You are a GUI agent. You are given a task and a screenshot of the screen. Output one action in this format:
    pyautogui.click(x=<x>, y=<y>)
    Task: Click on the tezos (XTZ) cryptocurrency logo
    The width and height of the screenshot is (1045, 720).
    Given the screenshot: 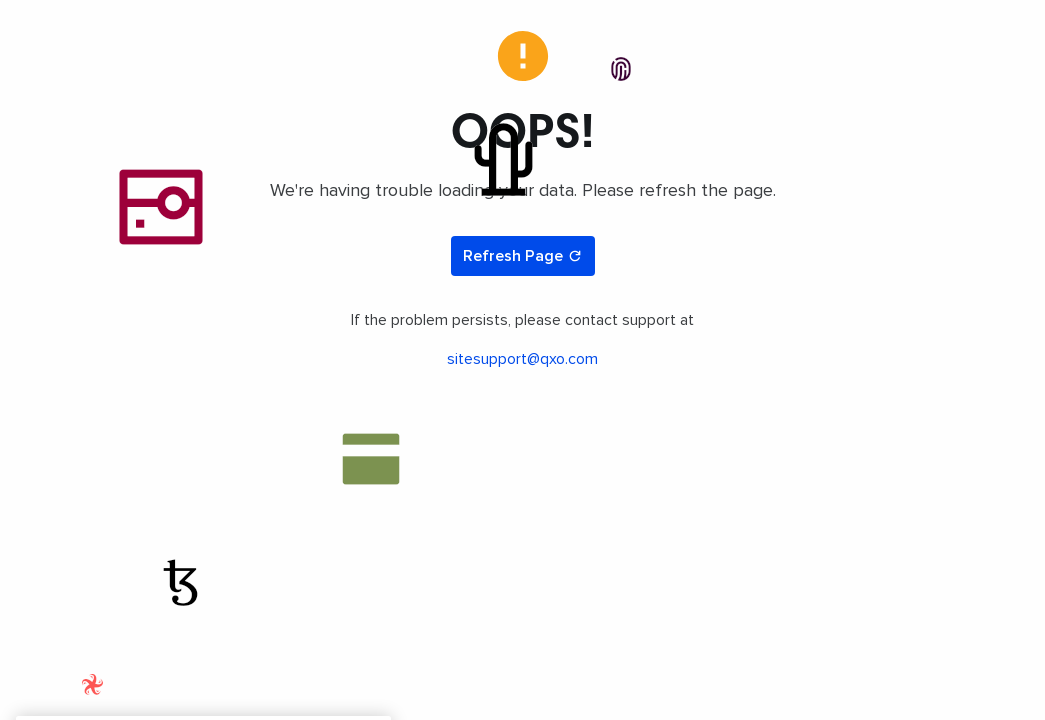 What is the action you would take?
    pyautogui.click(x=180, y=581)
    